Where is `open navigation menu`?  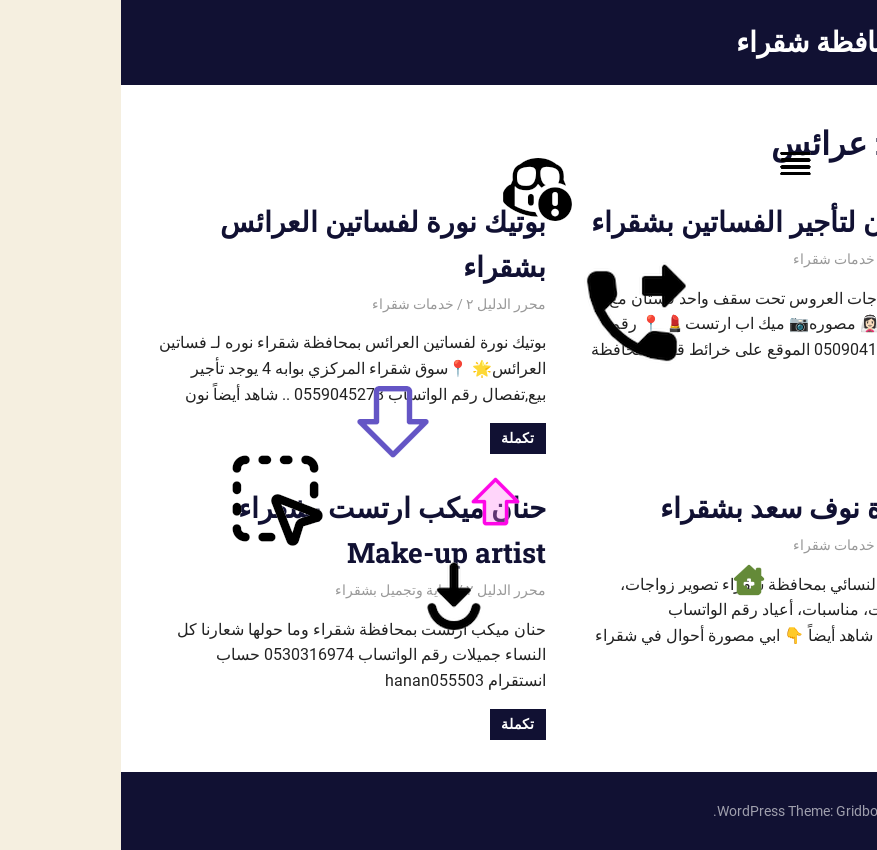 open navigation menu is located at coordinates (795, 163).